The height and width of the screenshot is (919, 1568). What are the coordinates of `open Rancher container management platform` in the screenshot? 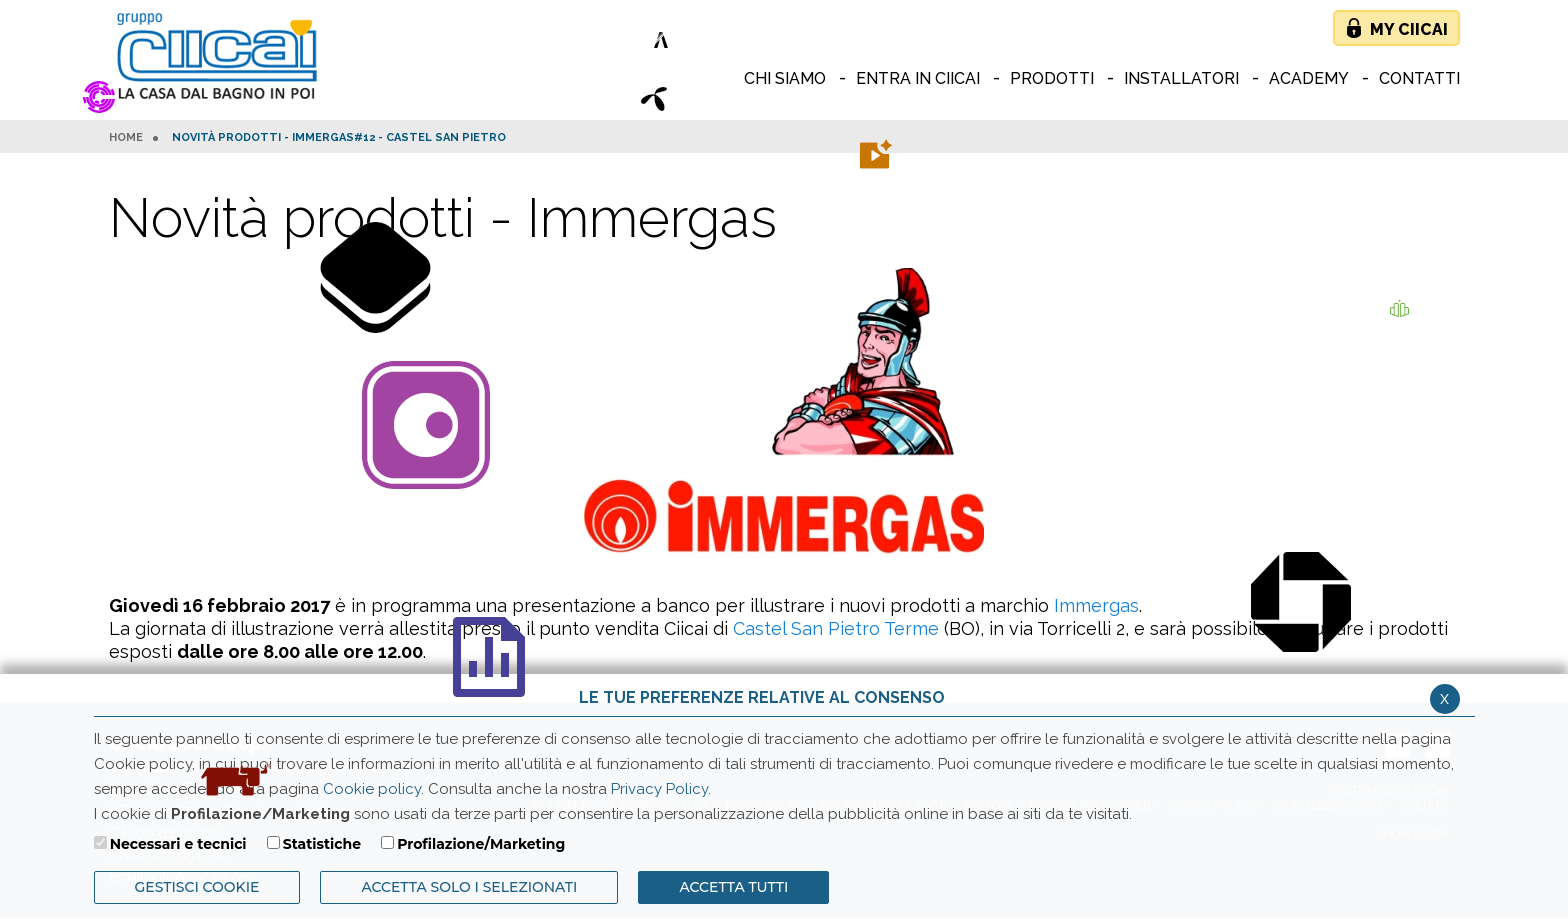 It's located at (236, 780).